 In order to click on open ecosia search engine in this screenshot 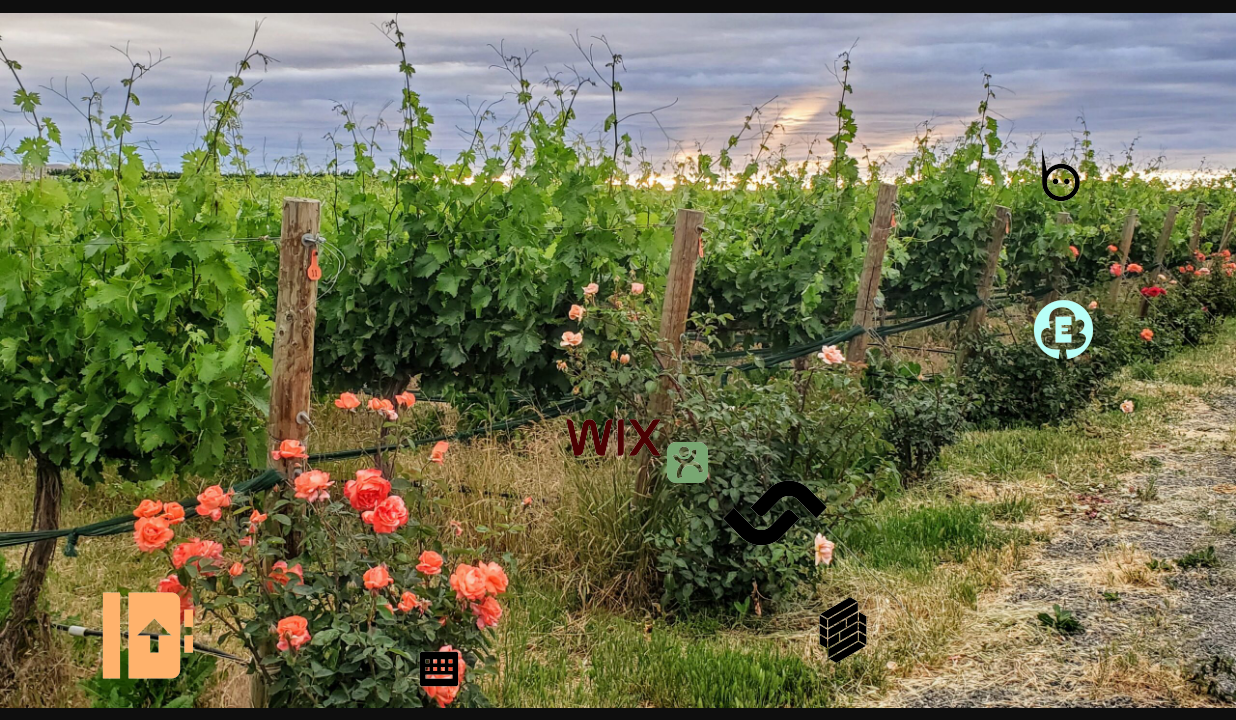, I will do `click(1063, 329)`.